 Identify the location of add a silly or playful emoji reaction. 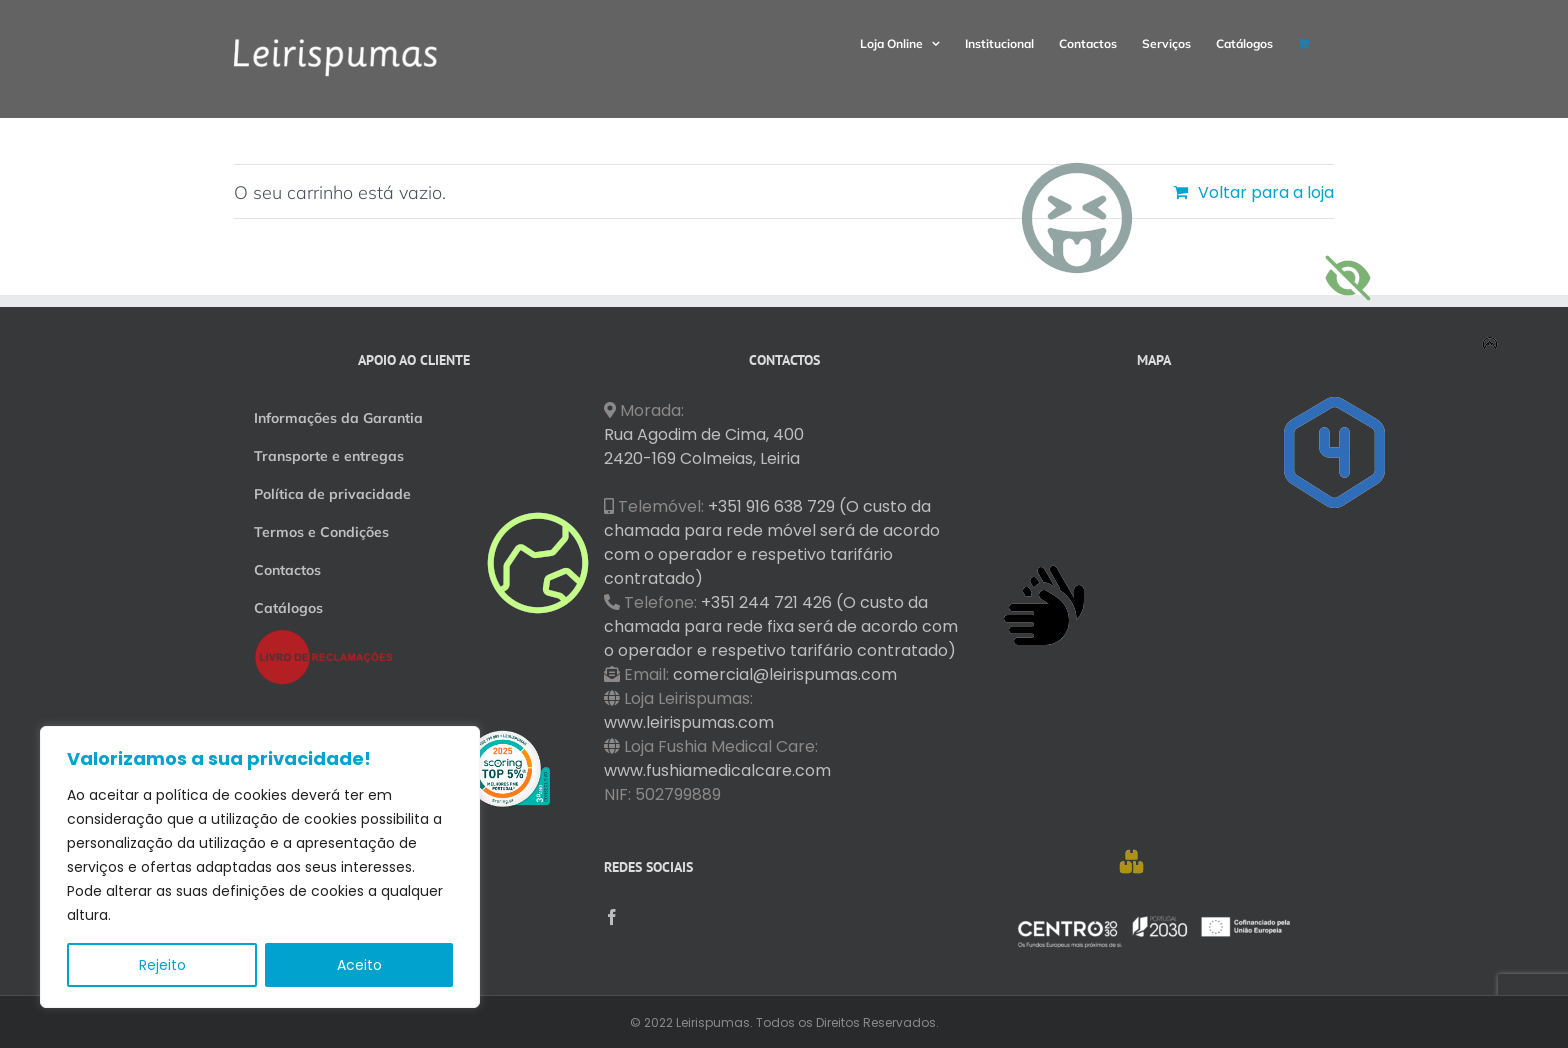
(1077, 218).